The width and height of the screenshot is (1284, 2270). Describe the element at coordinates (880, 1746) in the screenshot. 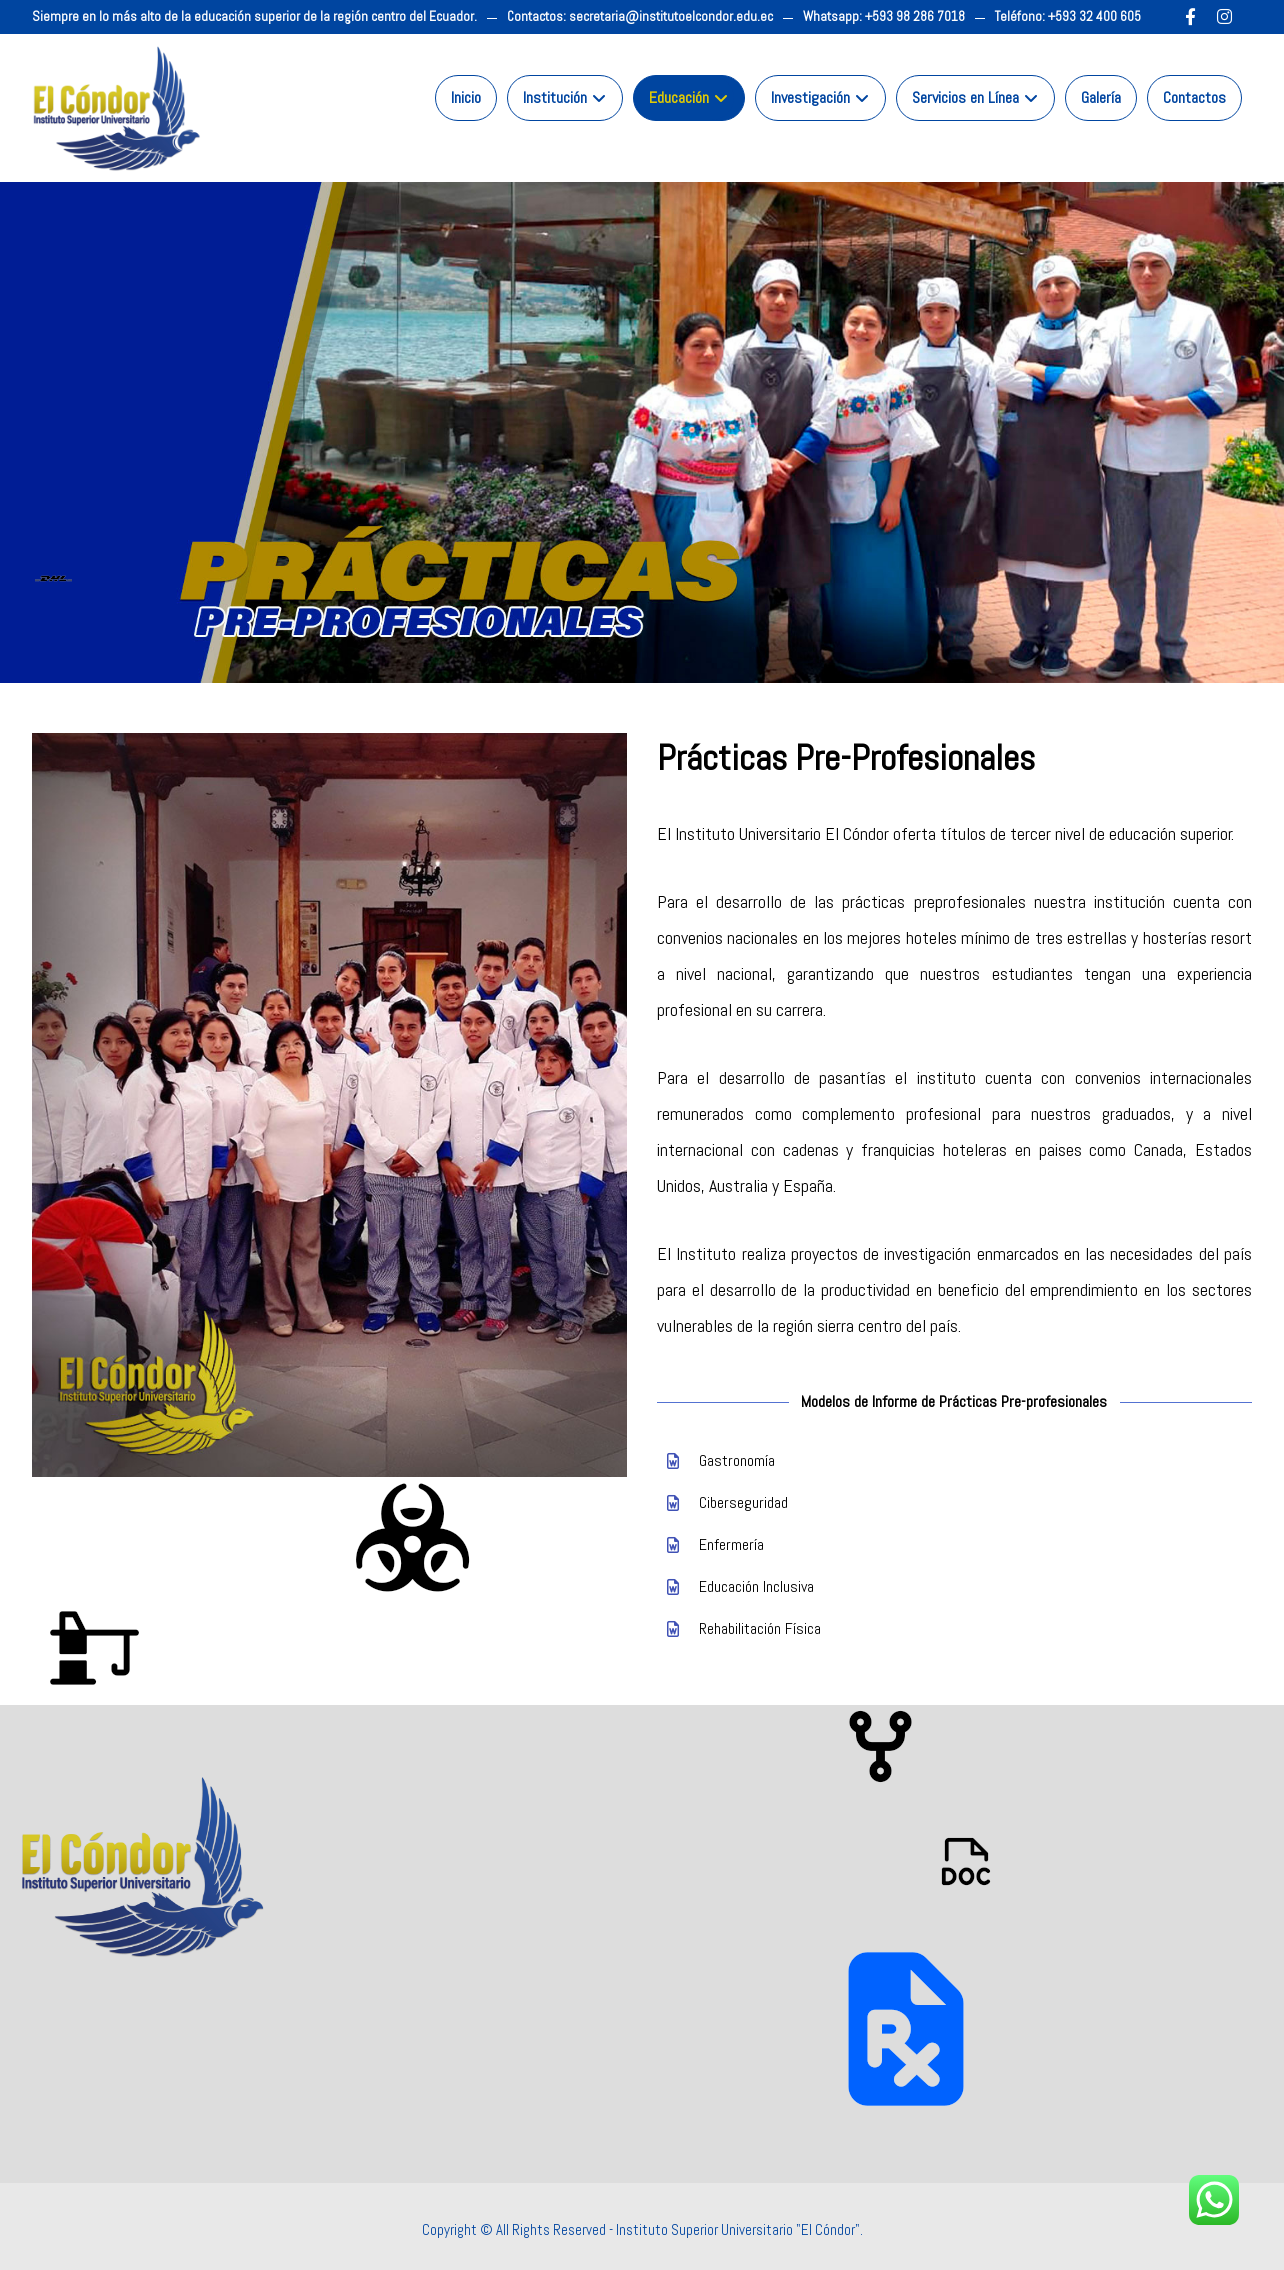

I see `view code branches or forks` at that location.